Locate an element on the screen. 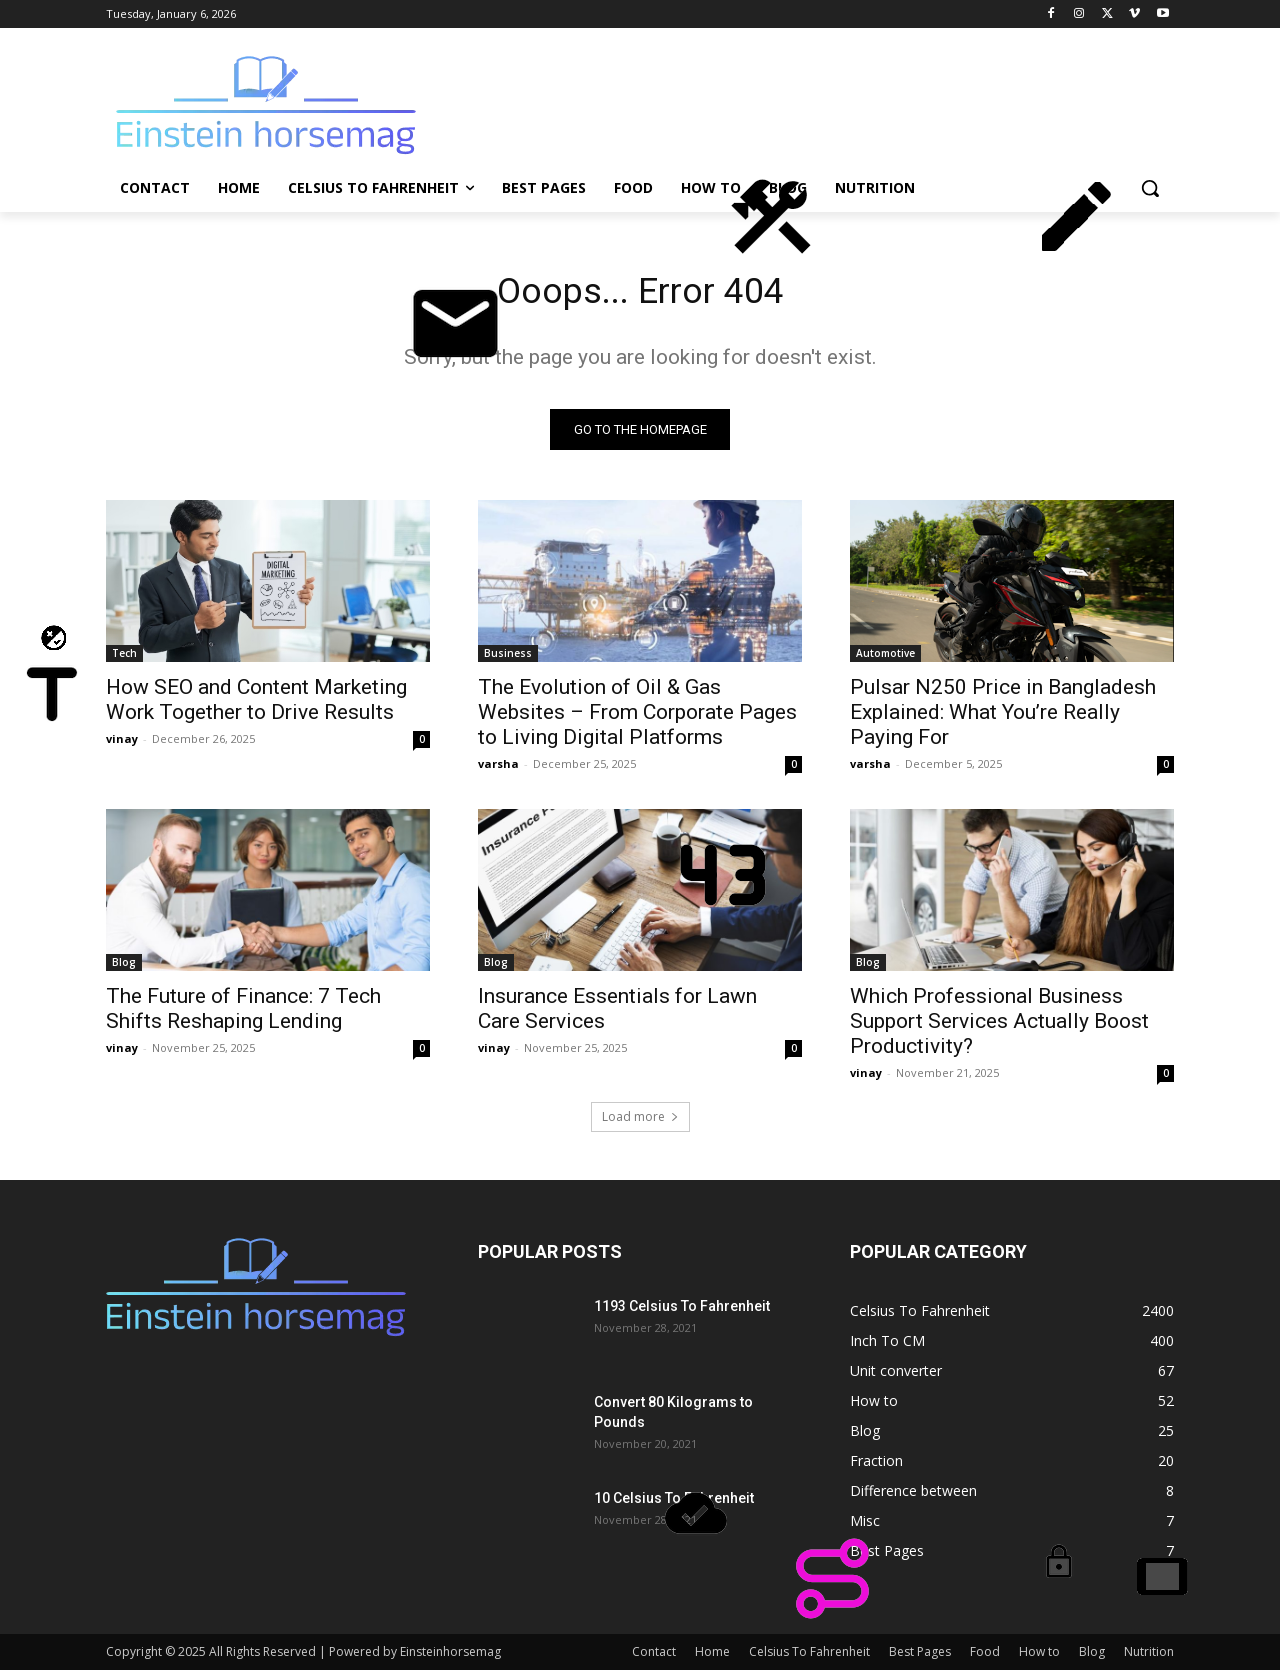 The height and width of the screenshot is (1676, 1280). indicates a secure connection is located at coordinates (1059, 1562).